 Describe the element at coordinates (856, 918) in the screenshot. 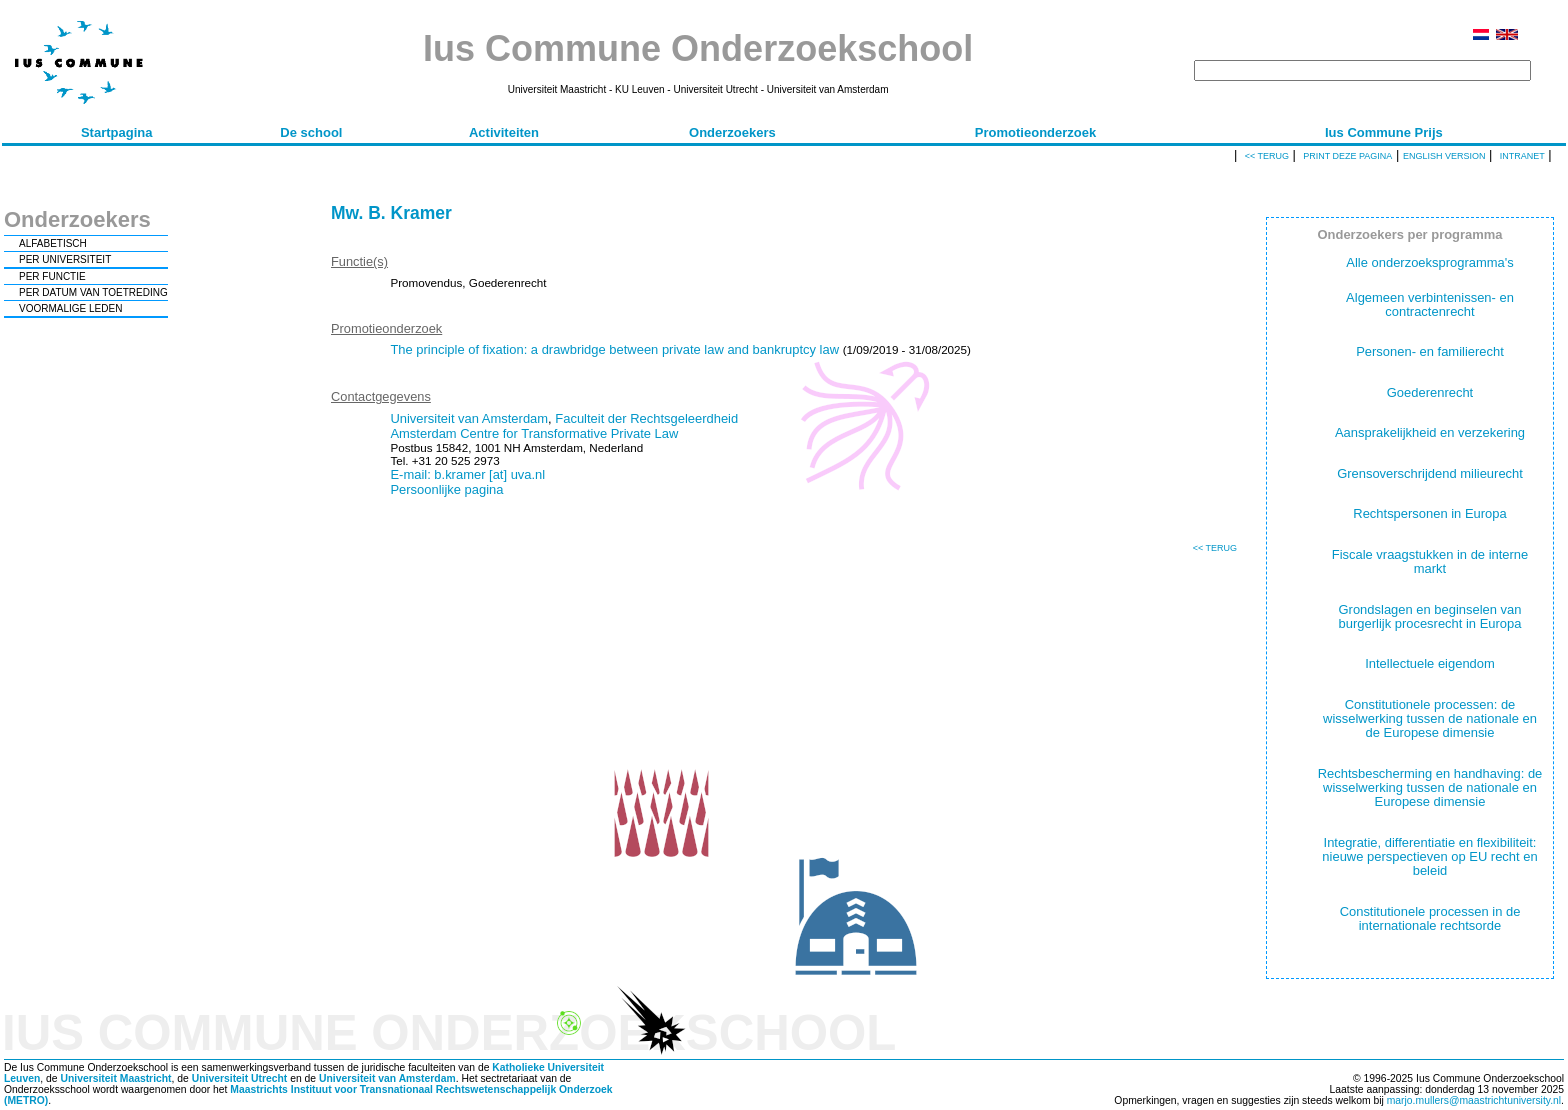

I see `access military barracks or troop housing` at that location.